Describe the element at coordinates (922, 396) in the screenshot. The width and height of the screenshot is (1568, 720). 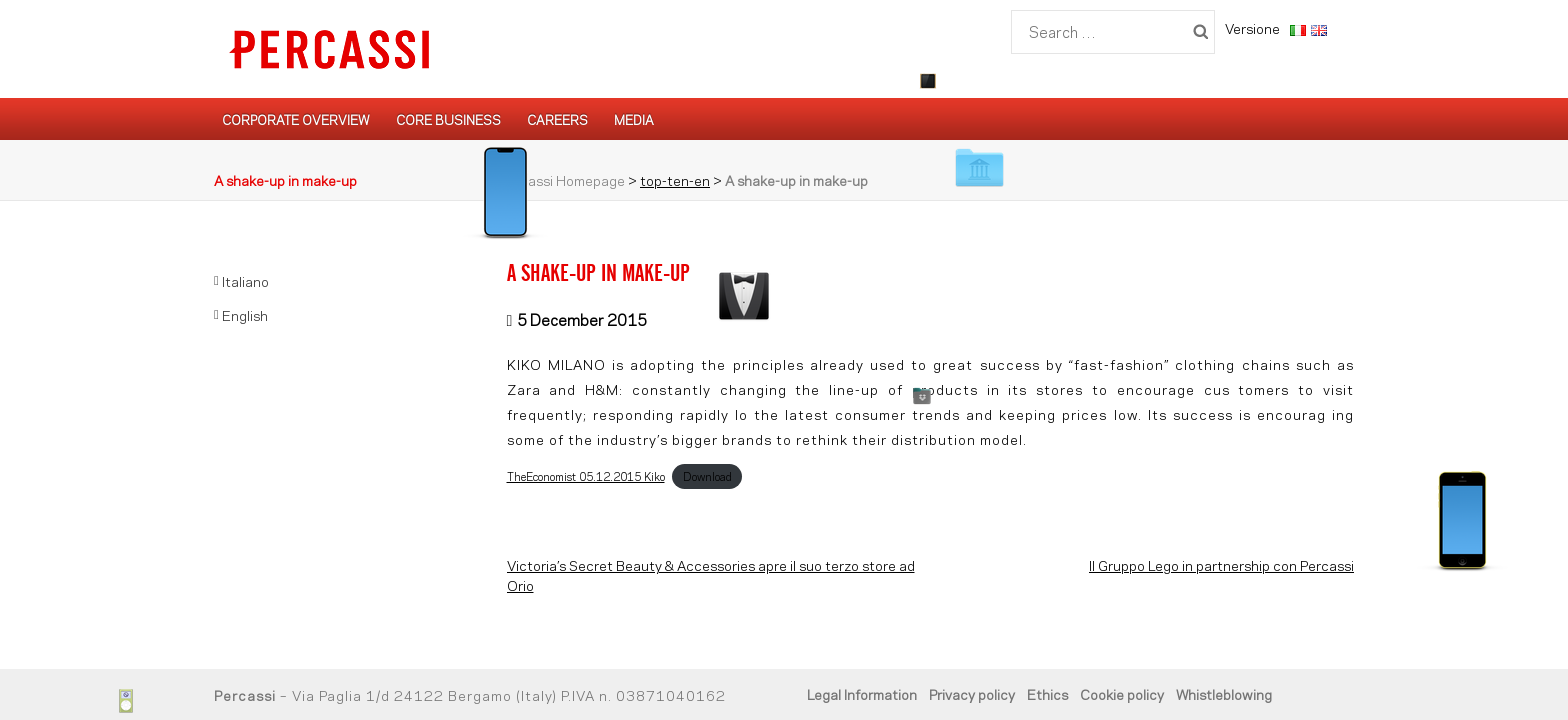
I see `open your Dropbox synced folder` at that location.